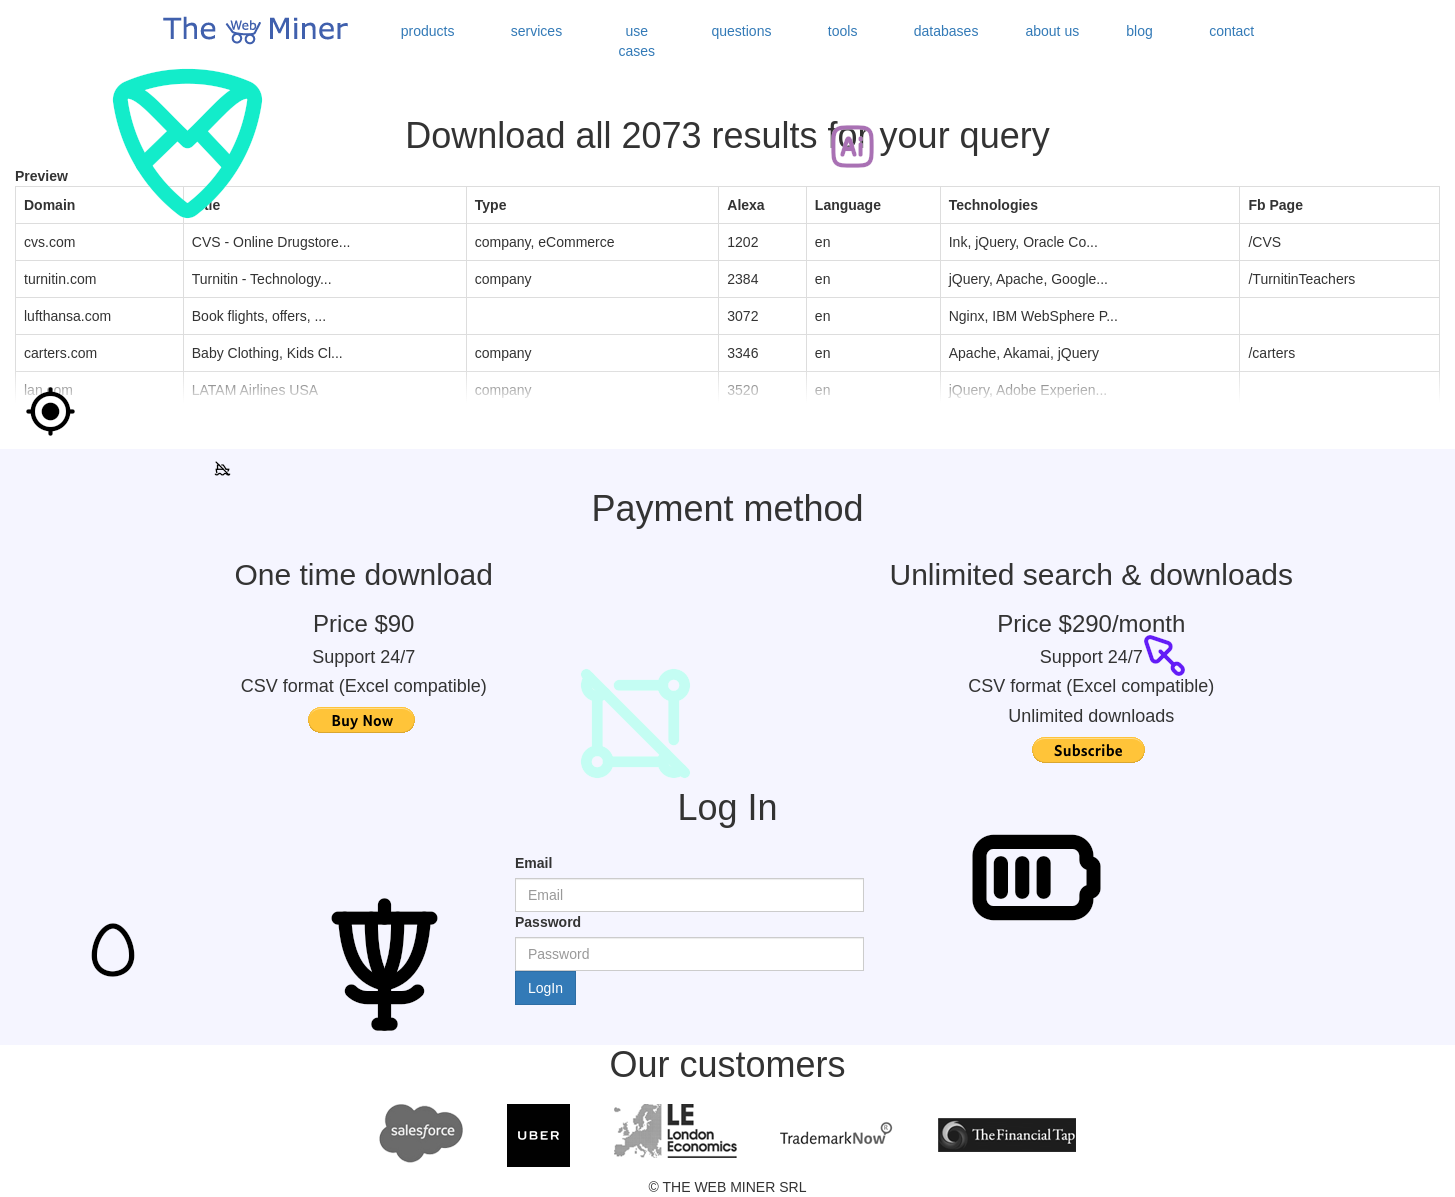  Describe the element at coordinates (384, 964) in the screenshot. I see `access disc golf course information` at that location.